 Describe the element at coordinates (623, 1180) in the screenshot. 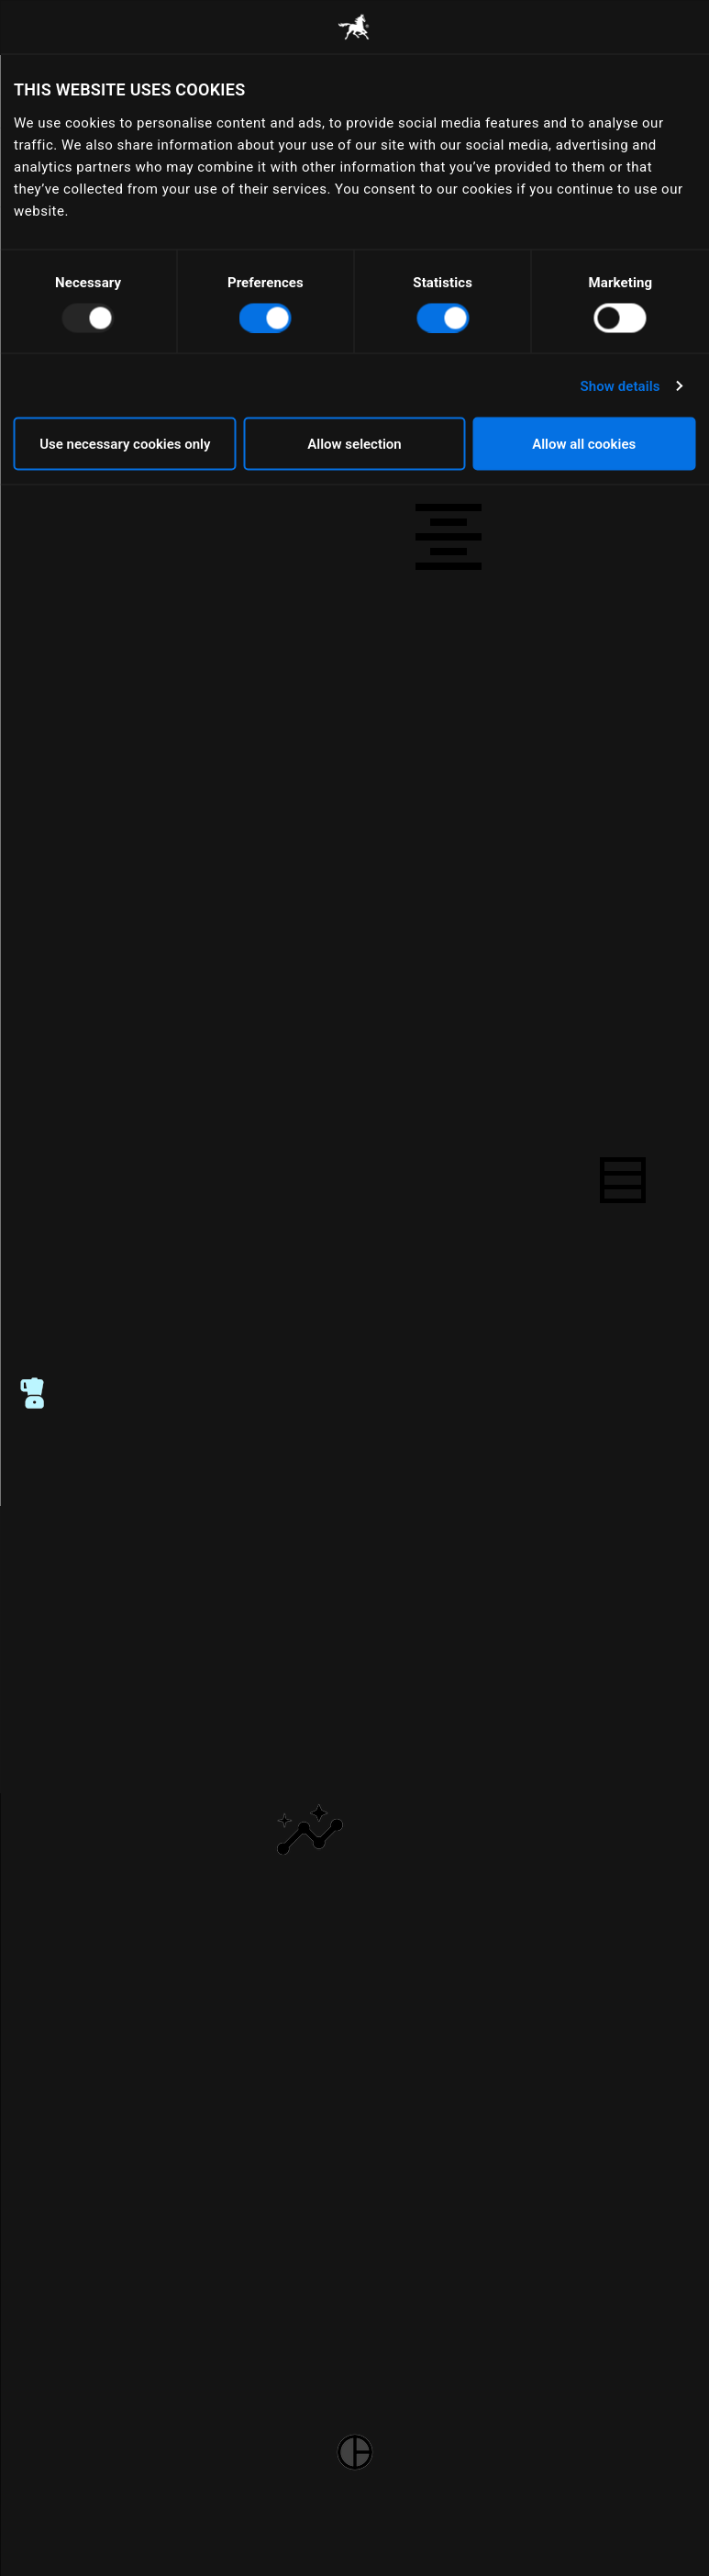

I see `view data in table row format` at that location.